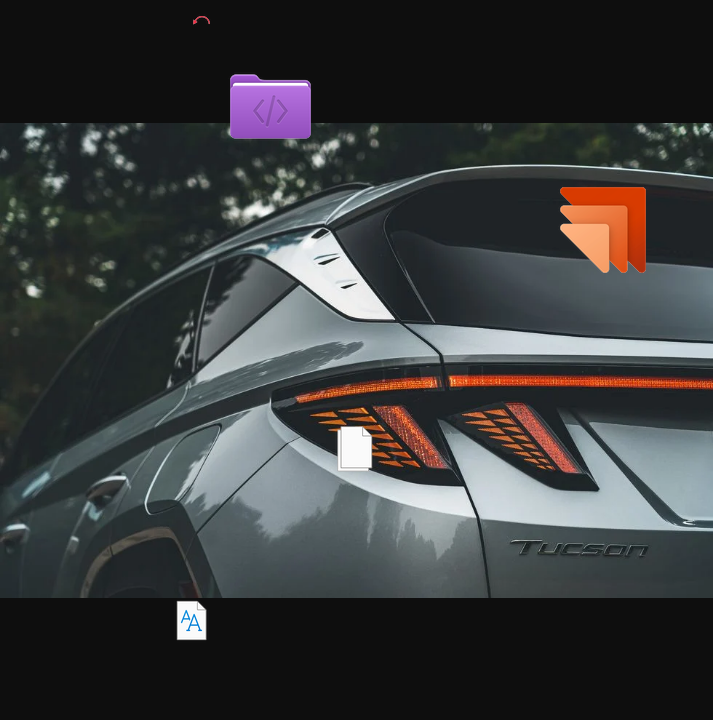 Image resolution: width=713 pixels, height=720 pixels. What do you see at coordinates (202, 20) in the screenshot?
I see `undo the last action` at bounding box center [202, 20].